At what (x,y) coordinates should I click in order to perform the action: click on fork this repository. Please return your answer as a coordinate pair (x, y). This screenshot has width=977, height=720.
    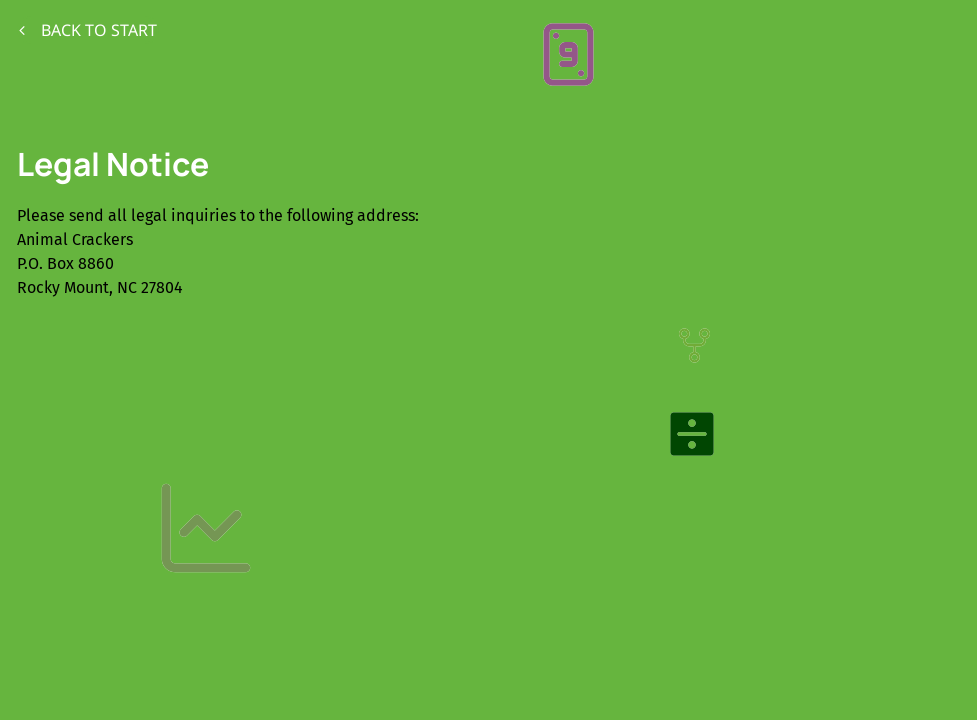
    Looking at the image, I should click on (694, 345).